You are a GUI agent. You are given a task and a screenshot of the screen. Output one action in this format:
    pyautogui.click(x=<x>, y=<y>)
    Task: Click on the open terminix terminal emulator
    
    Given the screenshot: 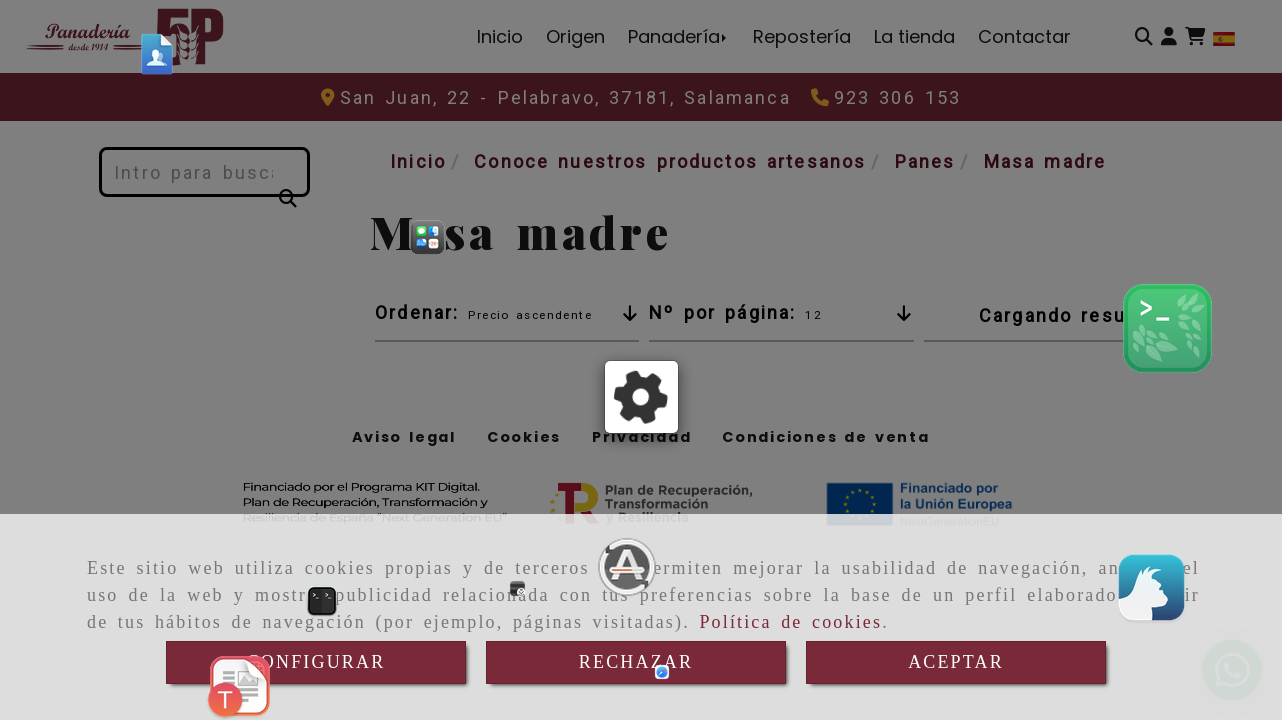 What is the action you would take?
    pyautogui.click(x=322, y=601)
    